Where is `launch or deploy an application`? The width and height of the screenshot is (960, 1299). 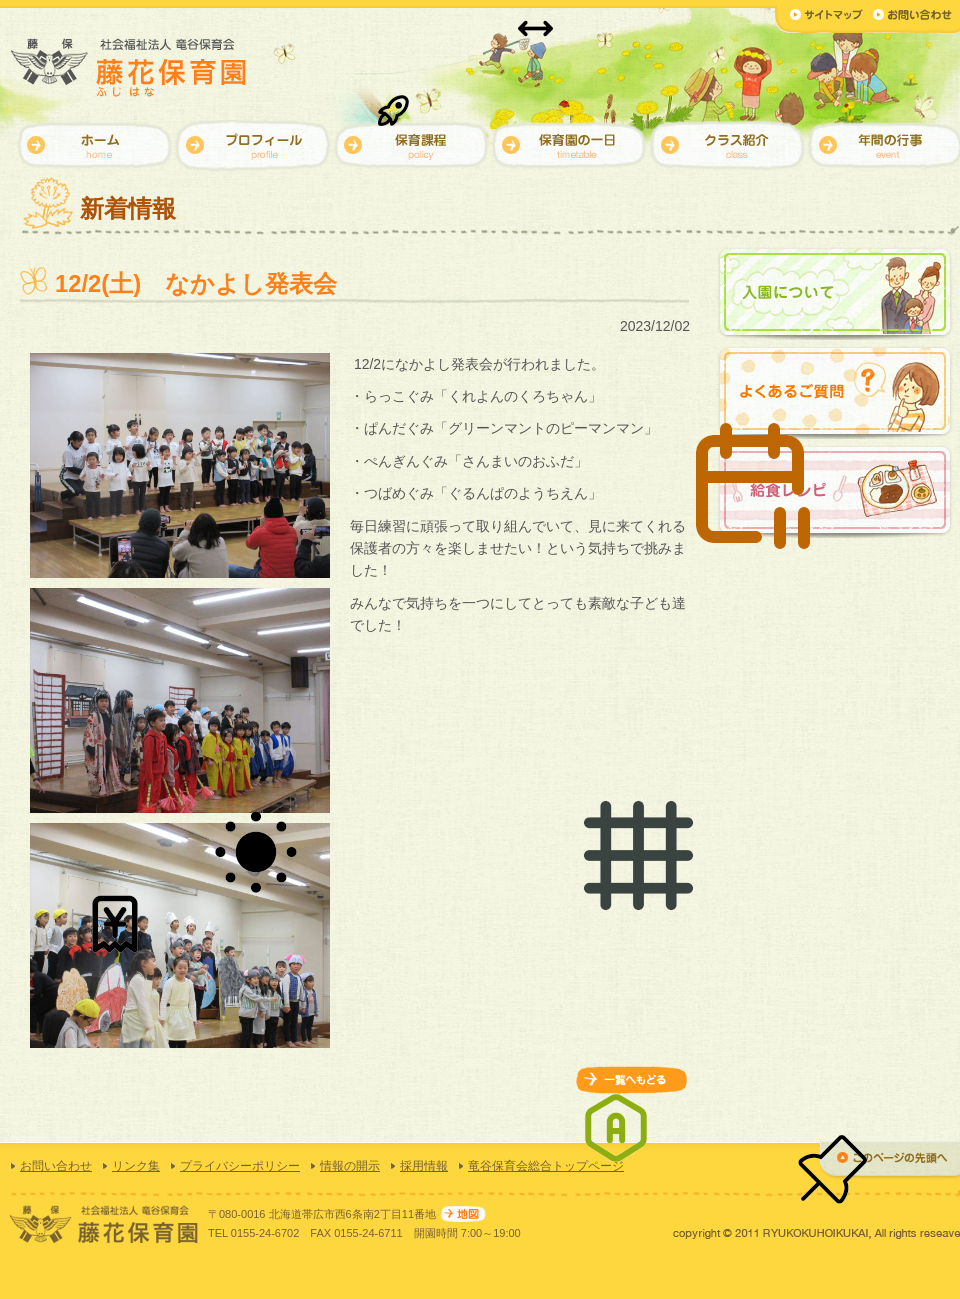 launch or deploy an application is located at coordinates (393, 110).